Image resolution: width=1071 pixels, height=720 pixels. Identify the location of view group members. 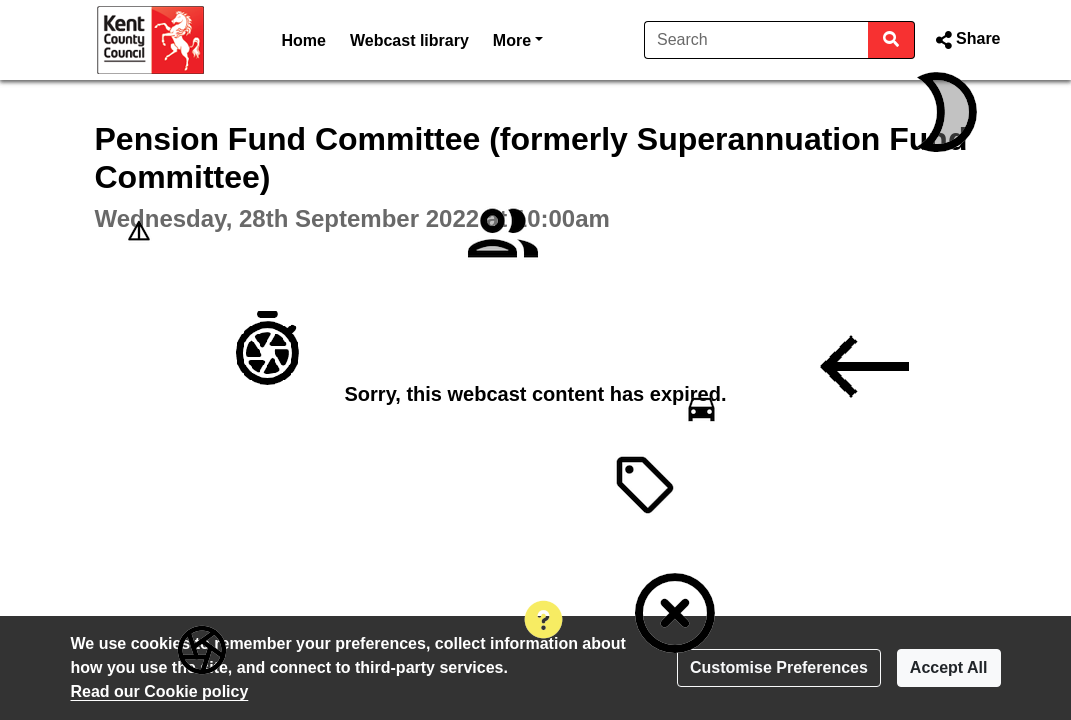
(503, 233).